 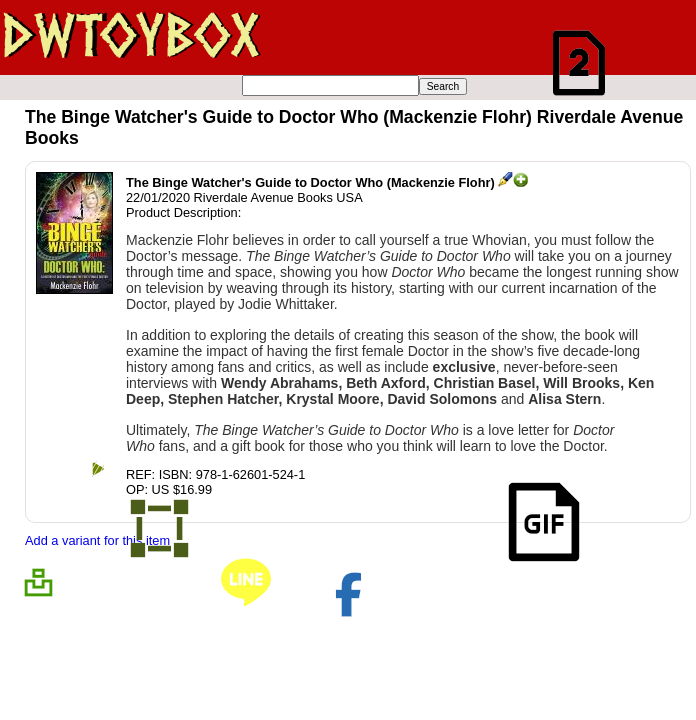 I want to click on open the trillertv streaming app, so click(x=98, y=469).